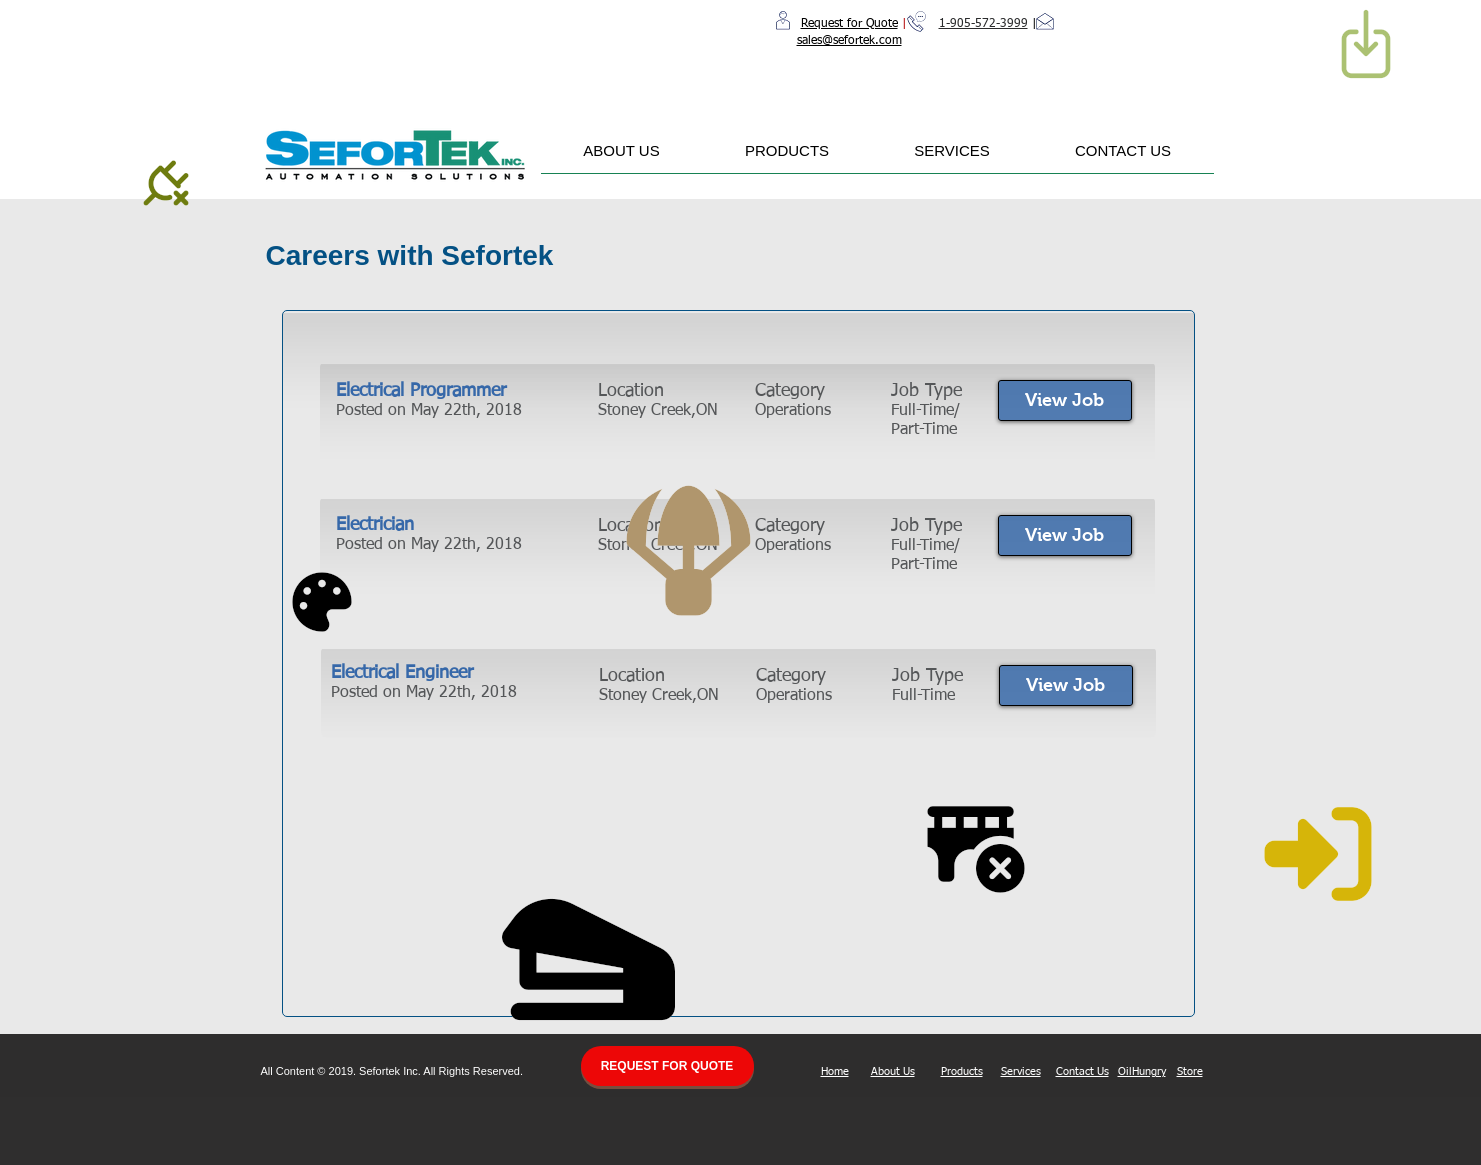 The height and width of the screenshot is (1165, 1481). Describe the element at coordinates (588, 959) in the screenshot. I see `attach or bind documents together` at that location.